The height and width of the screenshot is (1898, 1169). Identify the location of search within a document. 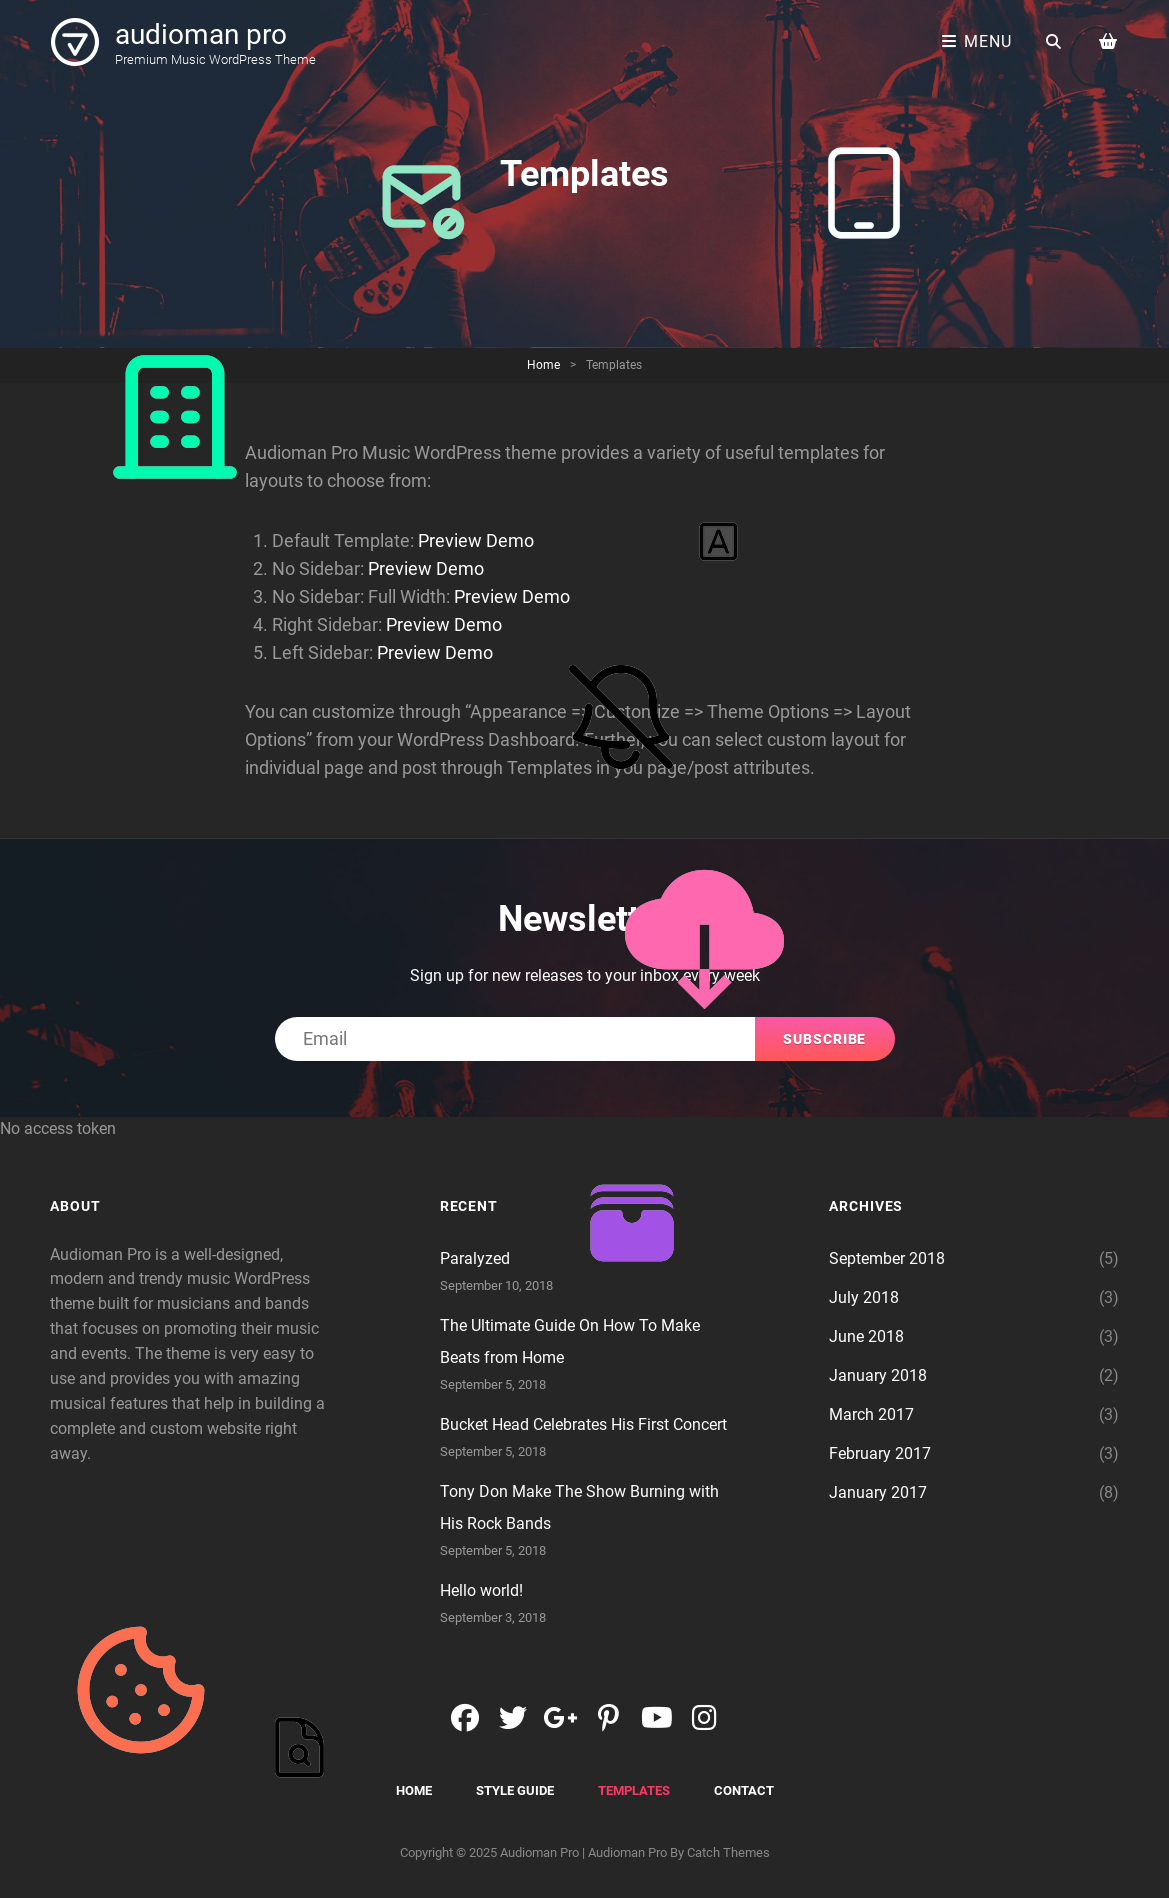
(299, 1748).